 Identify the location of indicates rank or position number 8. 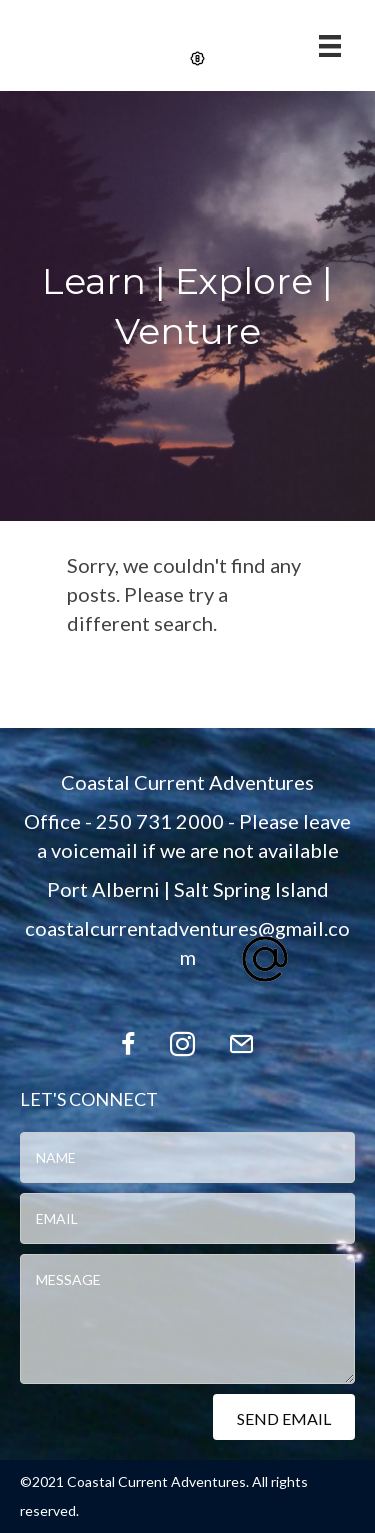
(197, 58).